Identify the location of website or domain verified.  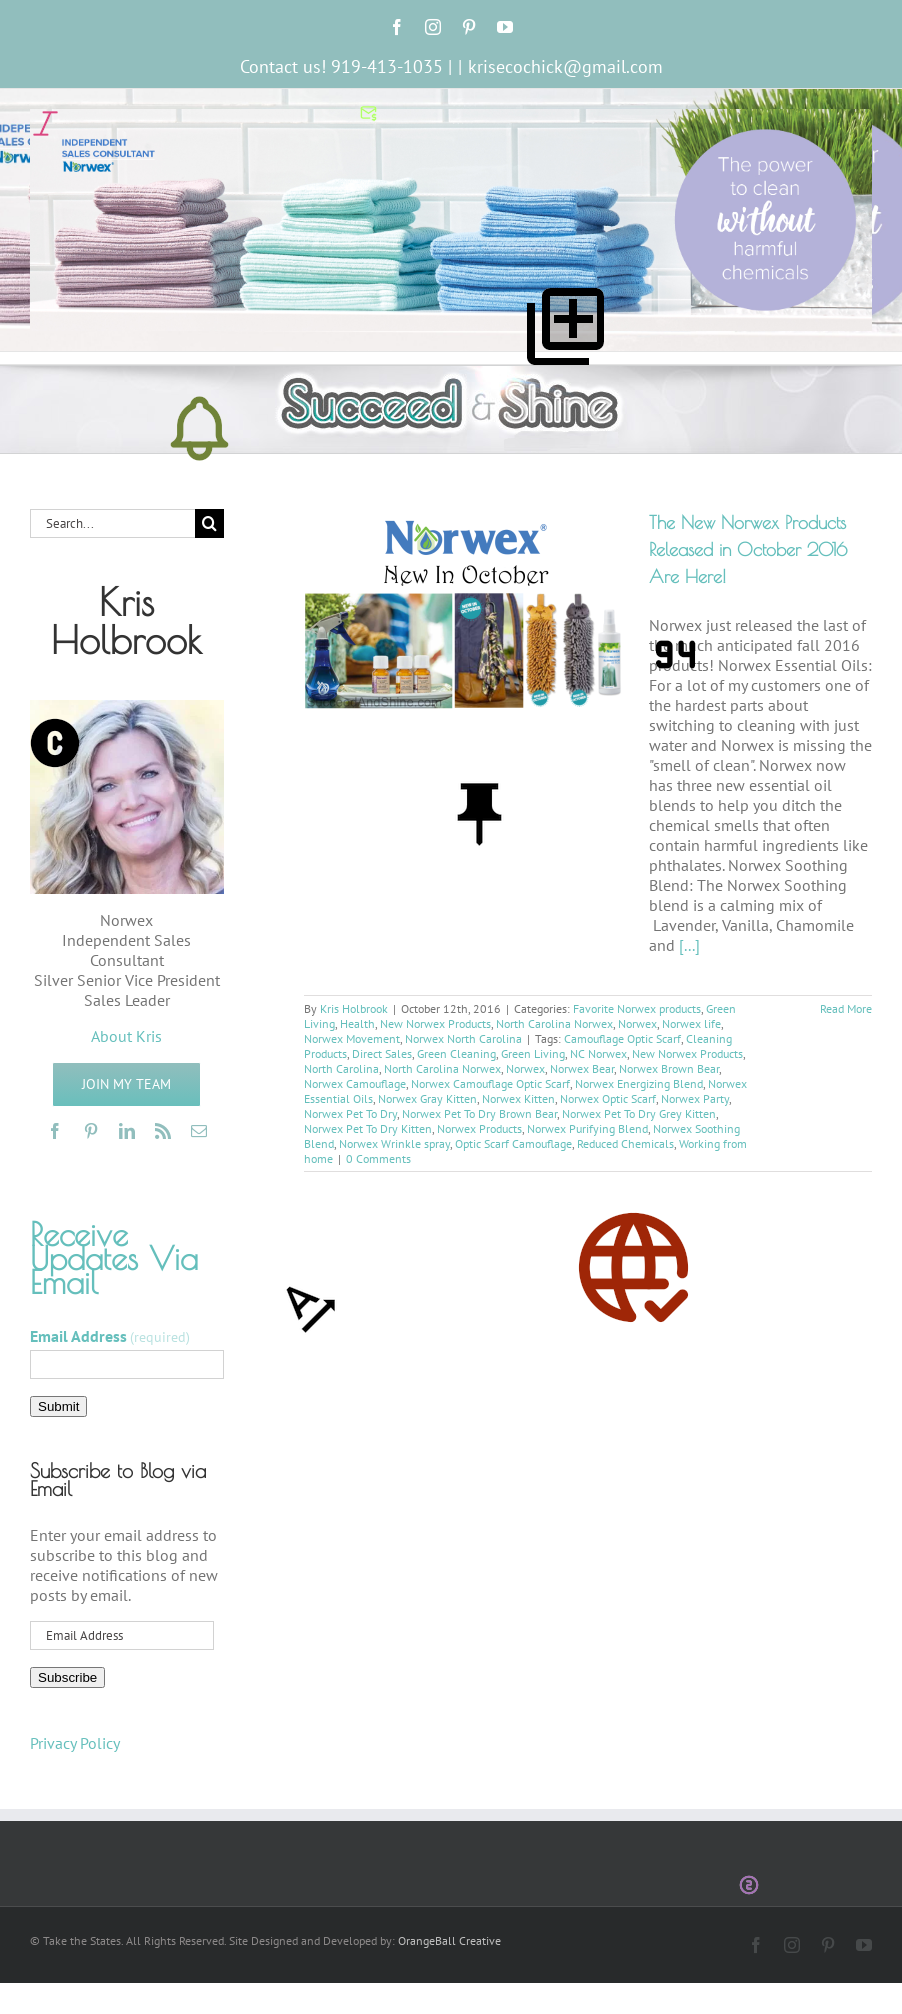
(633, 1267).